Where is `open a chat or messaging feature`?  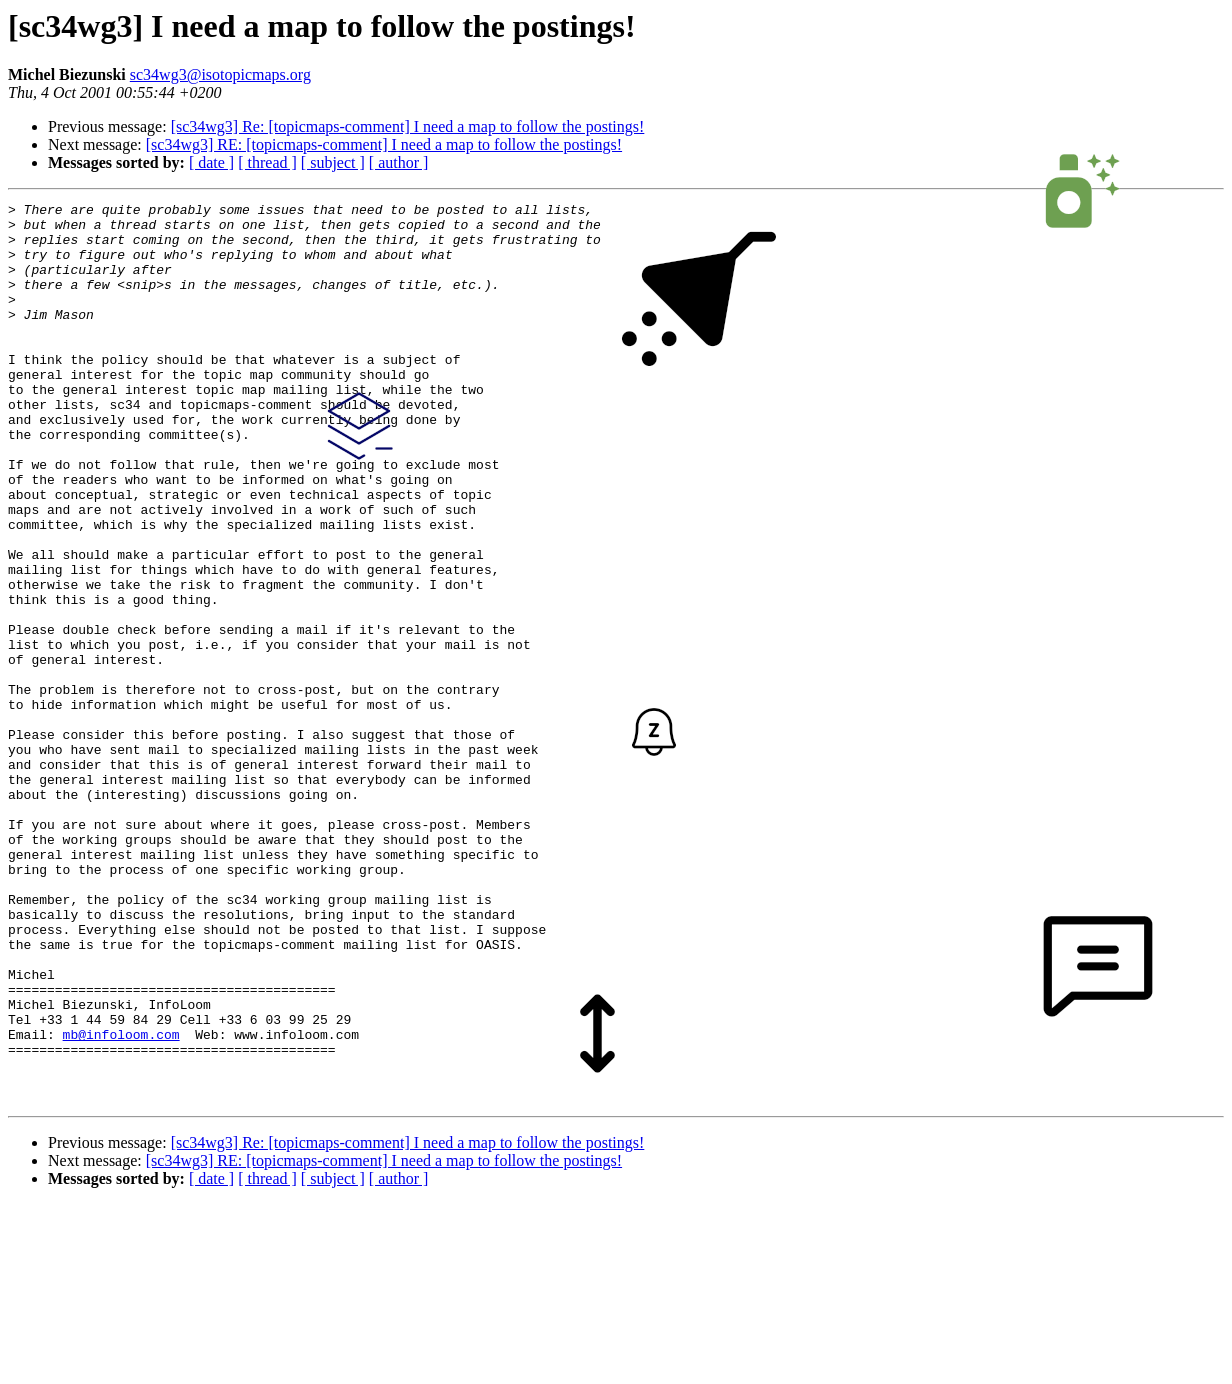
open a chat or messaging feature is located at coordinates (1098, 958).